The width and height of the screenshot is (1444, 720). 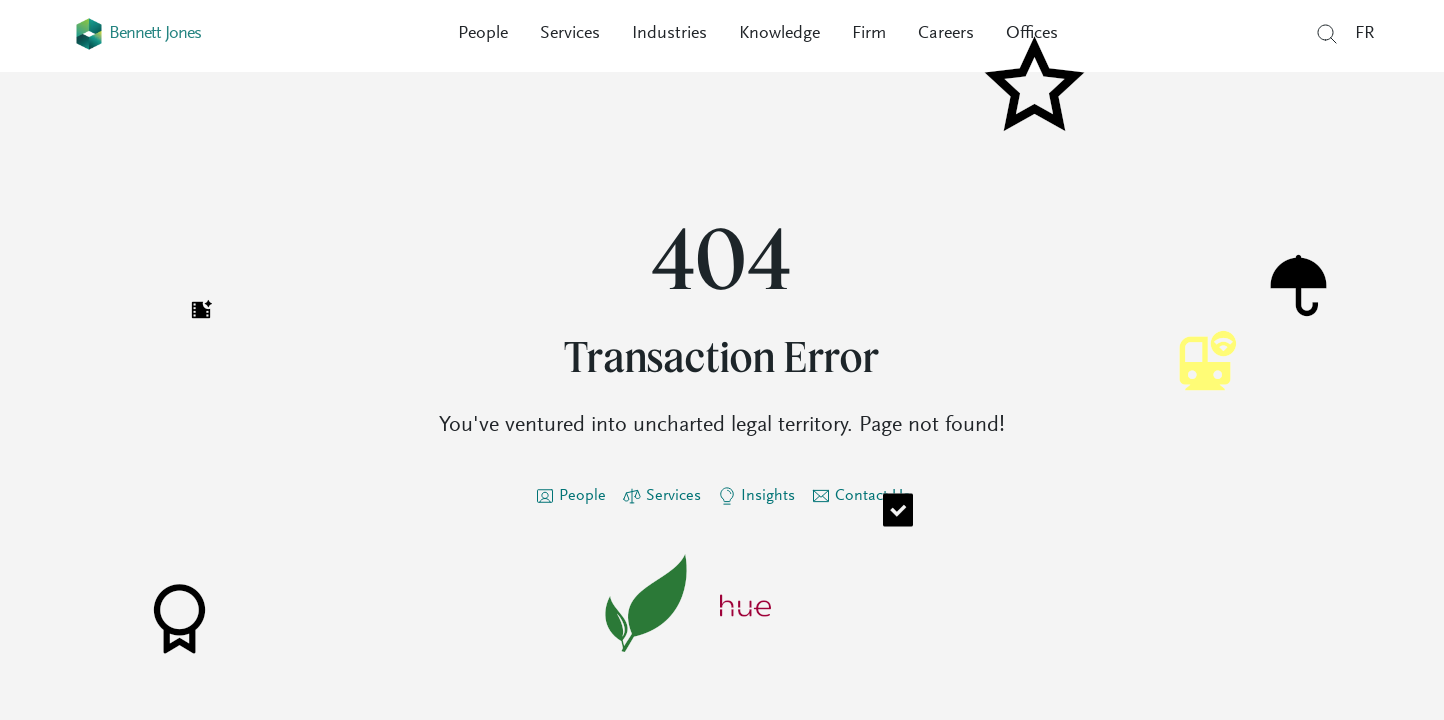 What do you see at coordinates (201, 310) in the screenshot?
I see `access AI-powered video editing tools` at bounding box center [201, 310].